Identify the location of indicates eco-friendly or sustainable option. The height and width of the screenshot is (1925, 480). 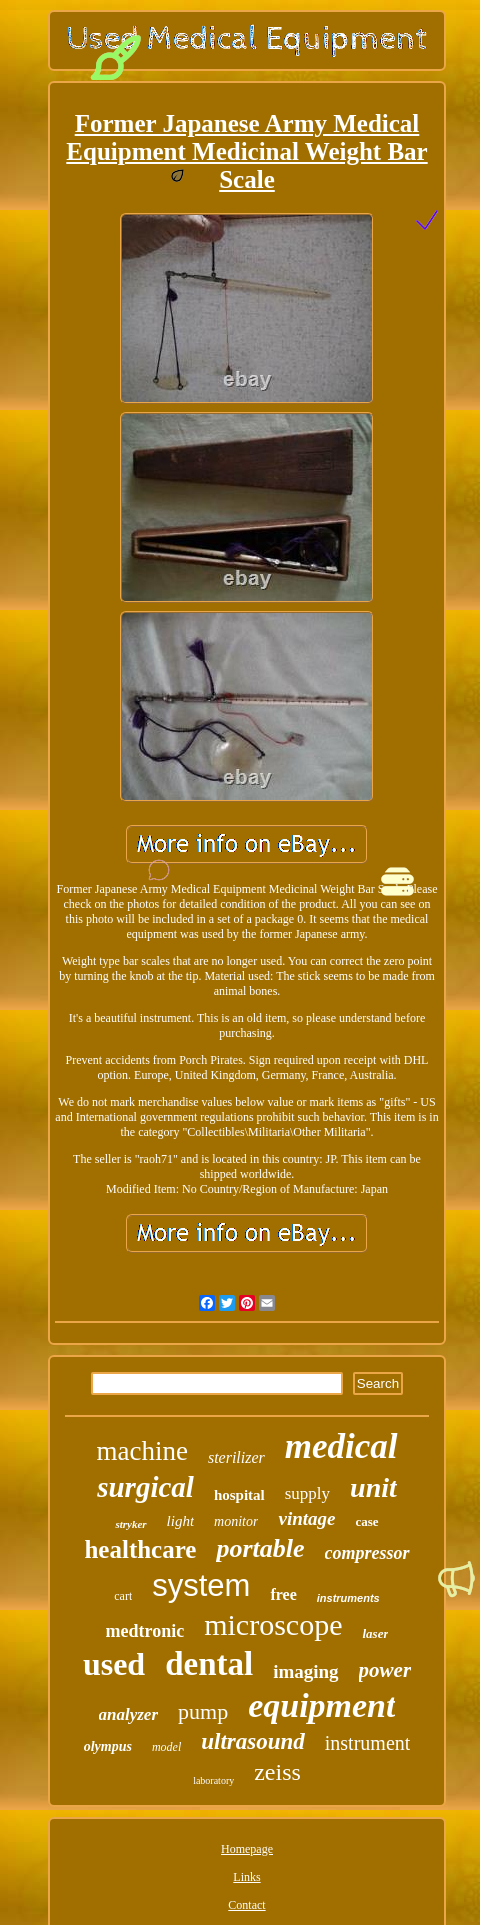
(177, 175).